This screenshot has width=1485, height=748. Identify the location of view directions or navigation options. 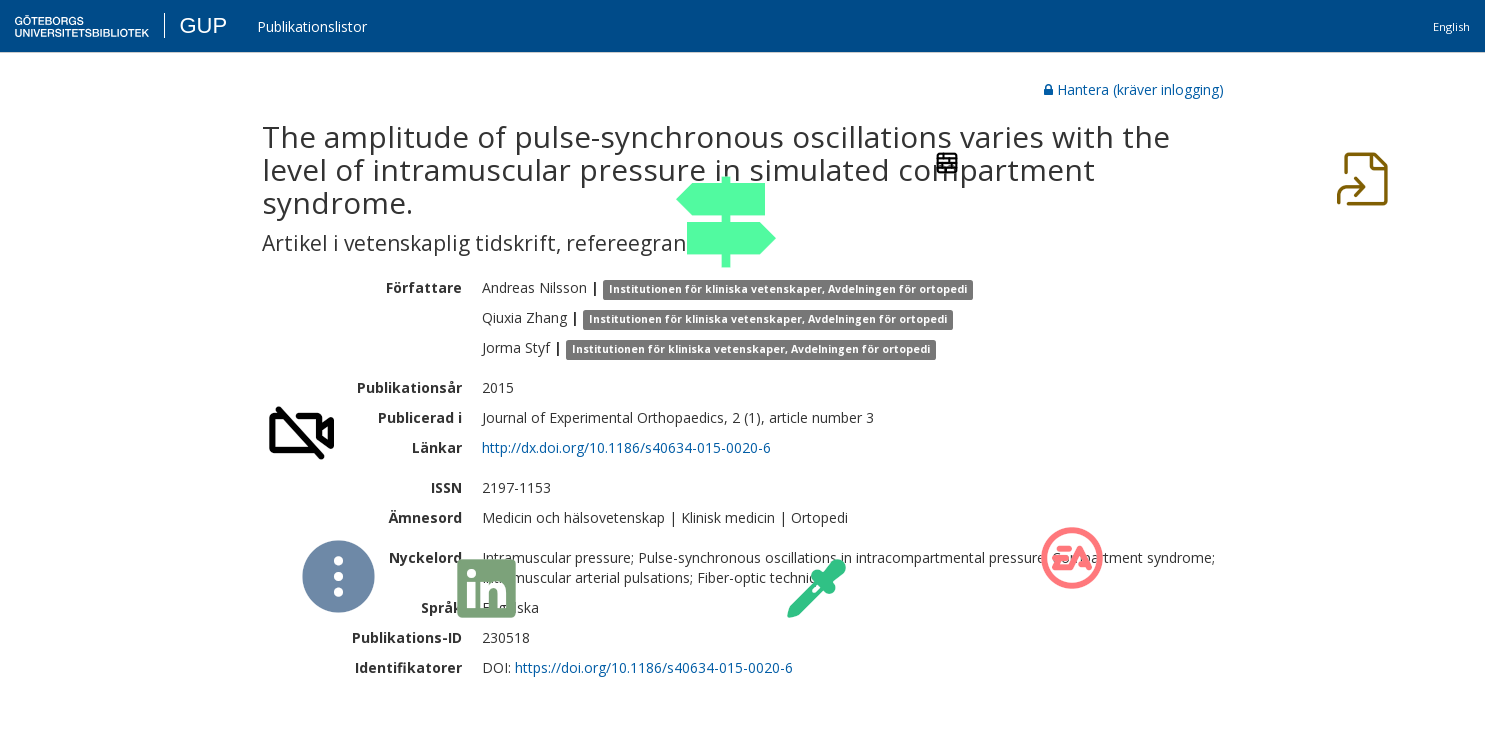
(726, 222).